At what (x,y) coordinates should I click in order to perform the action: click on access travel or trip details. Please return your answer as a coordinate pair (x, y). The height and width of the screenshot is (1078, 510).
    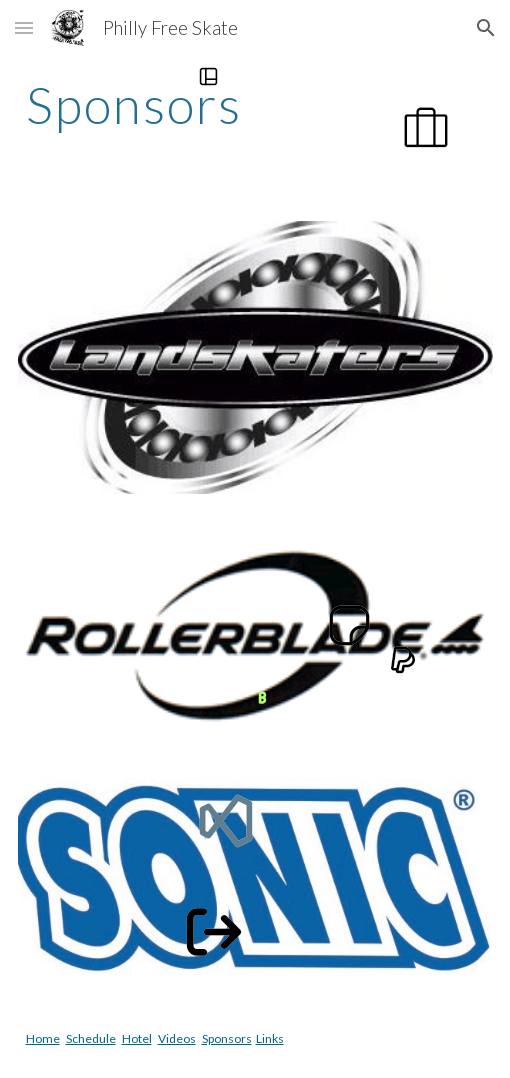
    Looking at the image, I should click on (426, 129).